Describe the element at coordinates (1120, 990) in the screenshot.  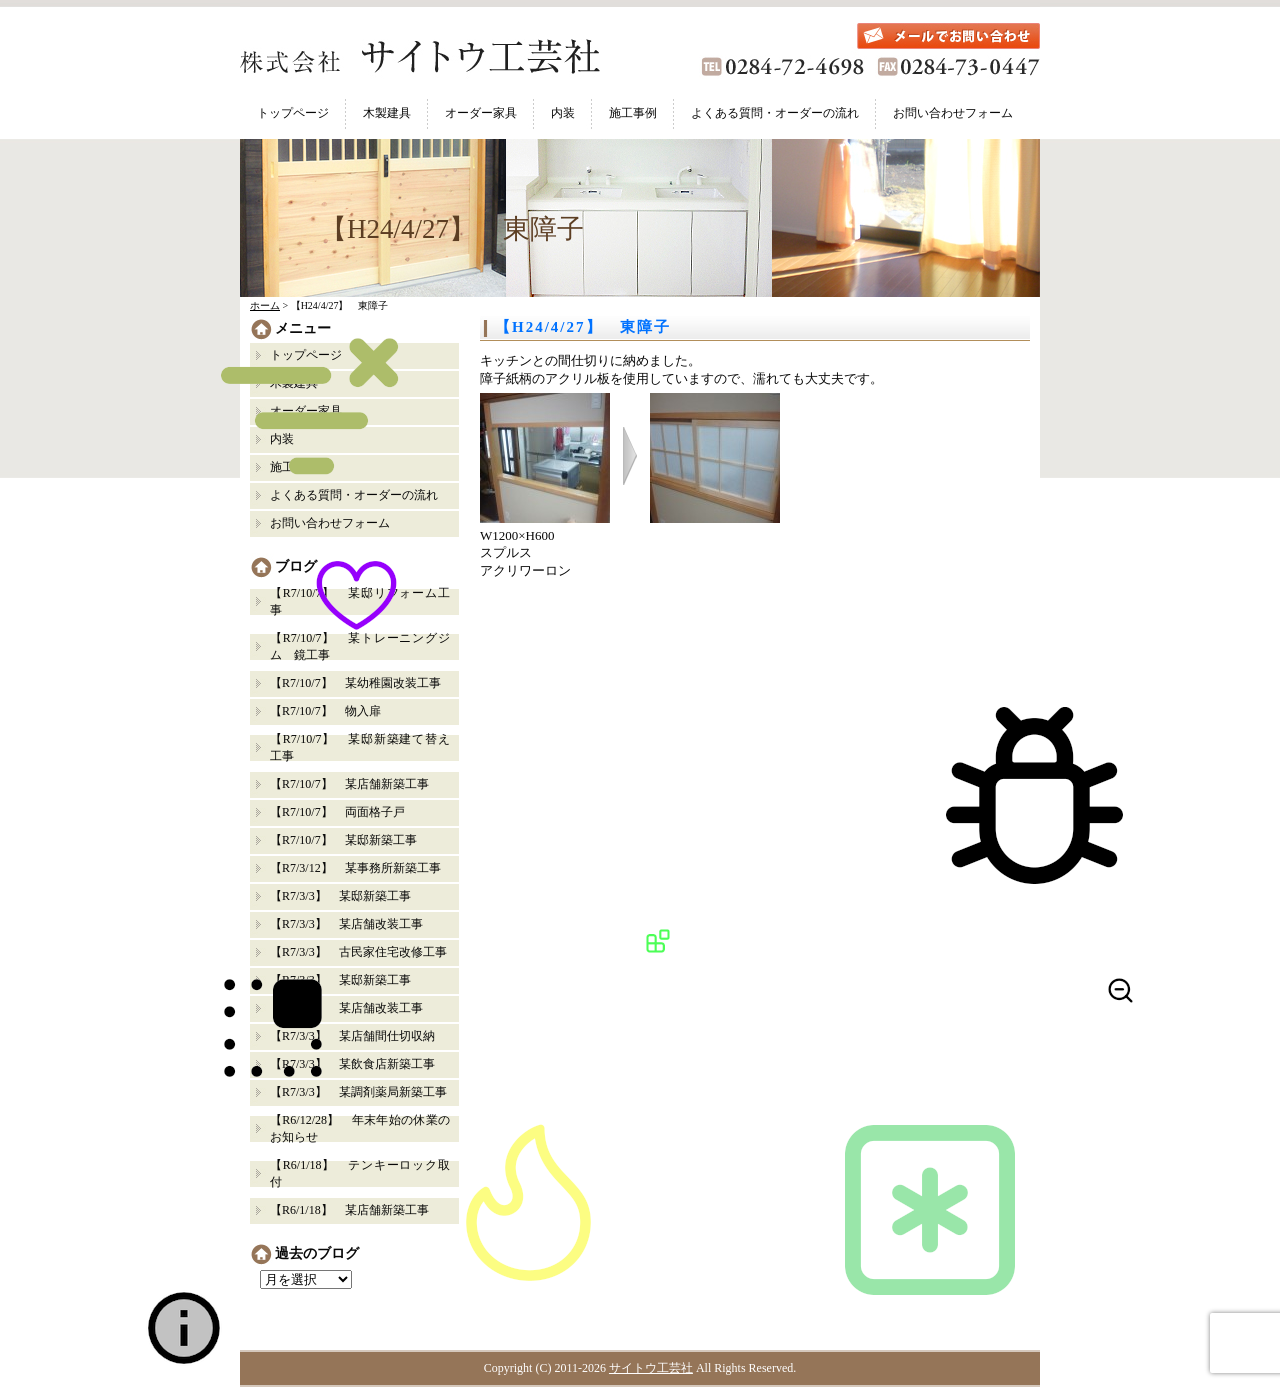
I see `zoom out to see more of the view` at that location.